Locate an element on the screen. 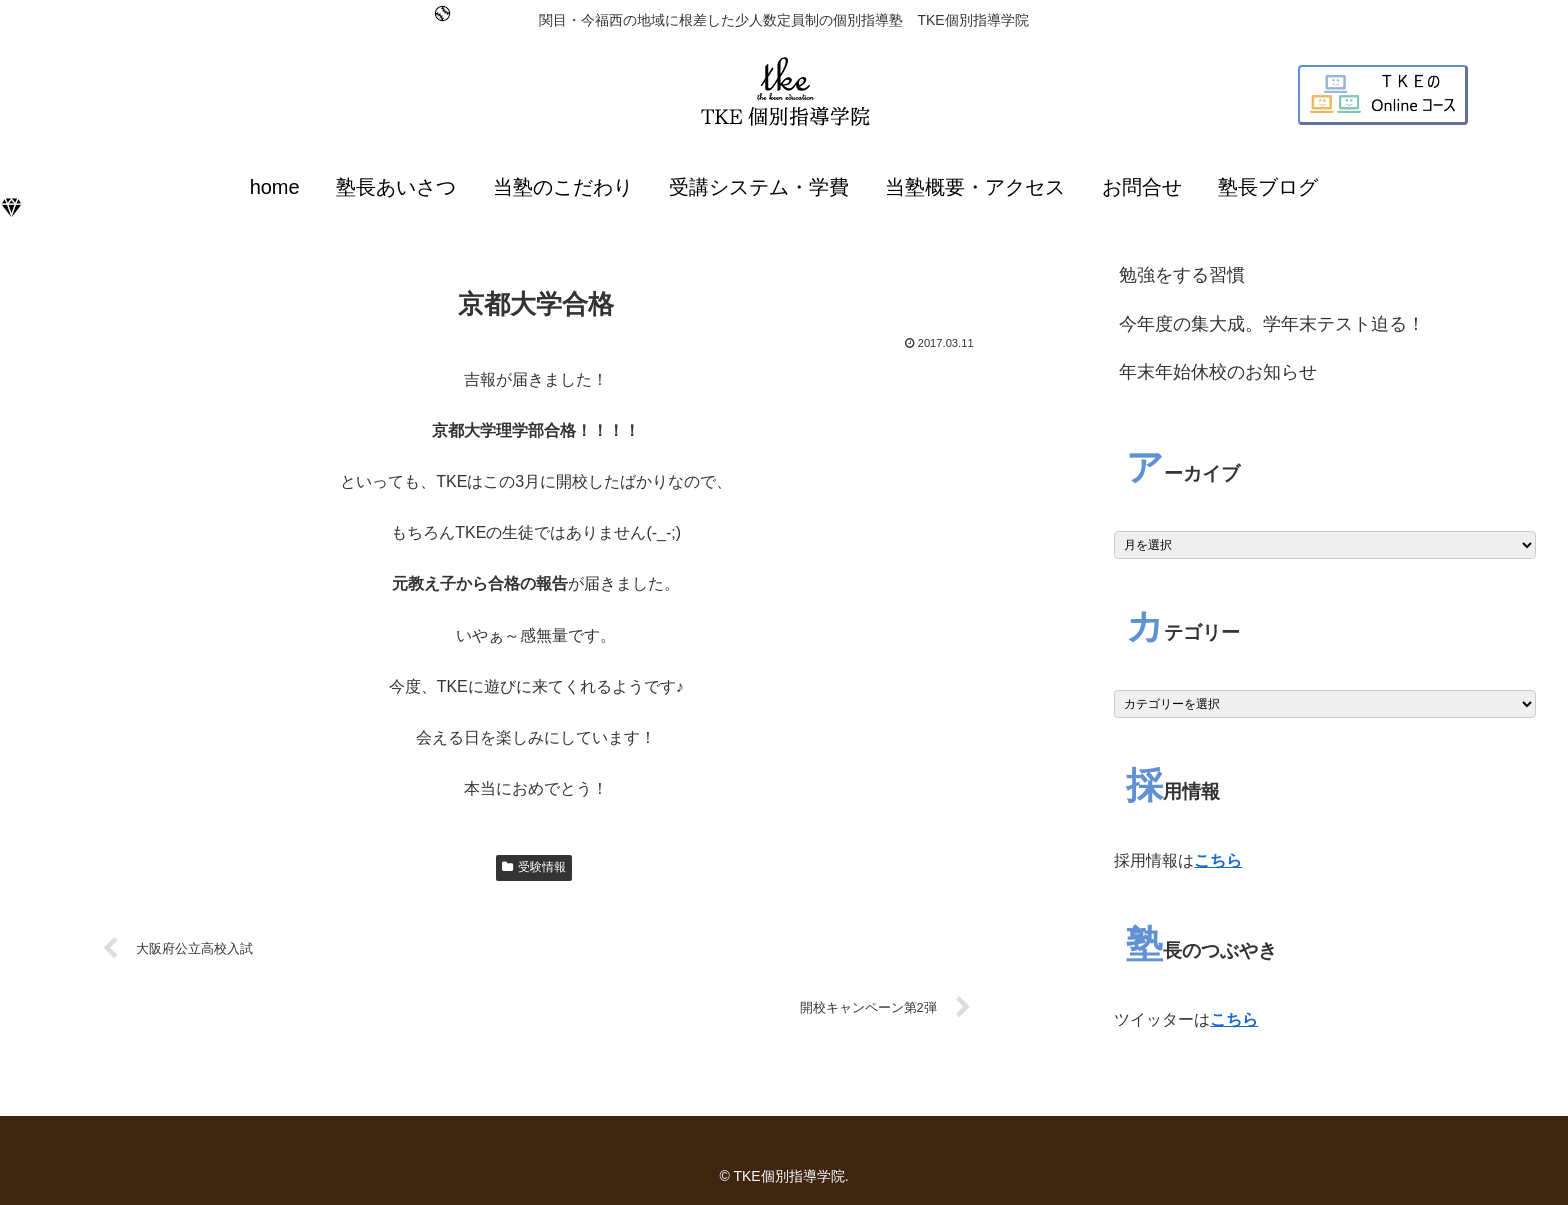  view baseball scores or stats is located at coordinates (442, 13).